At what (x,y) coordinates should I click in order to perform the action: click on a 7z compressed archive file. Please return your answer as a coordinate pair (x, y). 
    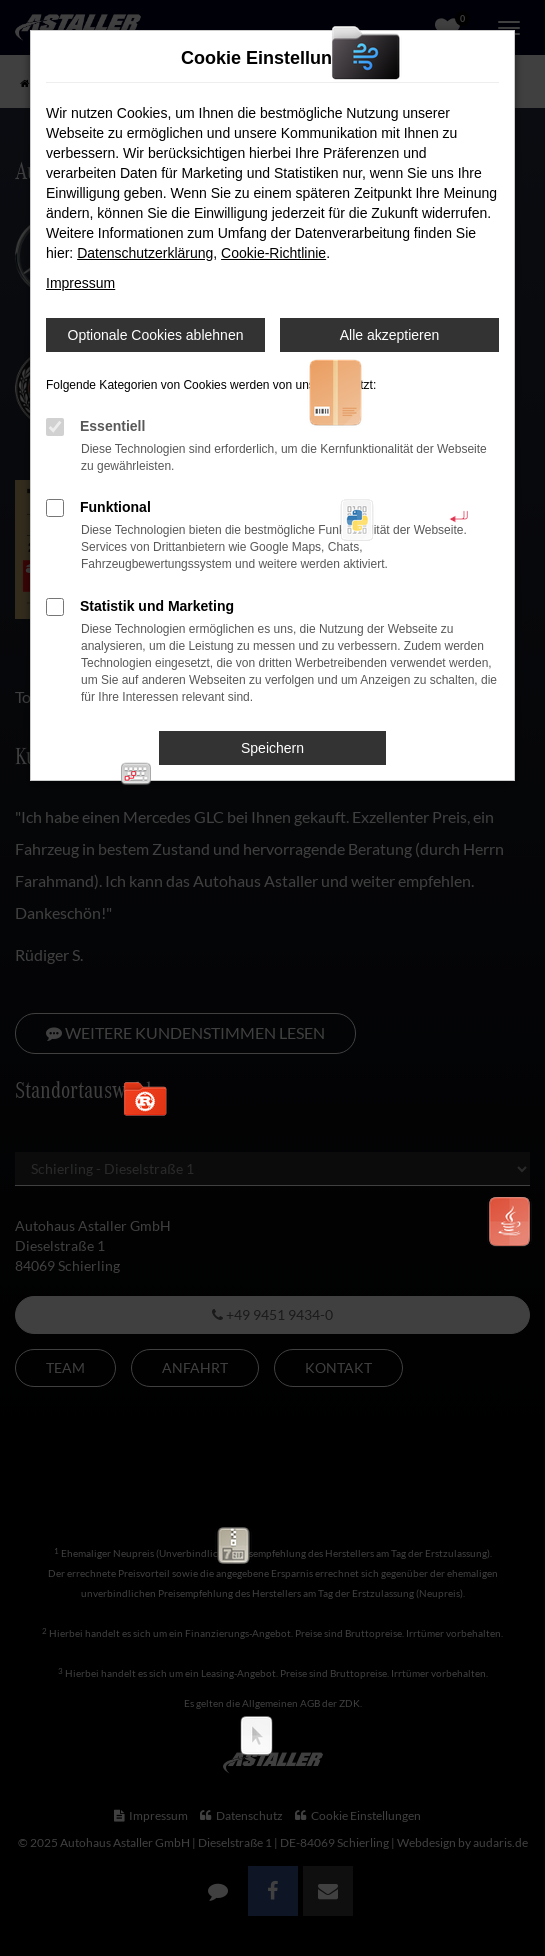
    Looking at the image, I should click on (233, 1545).